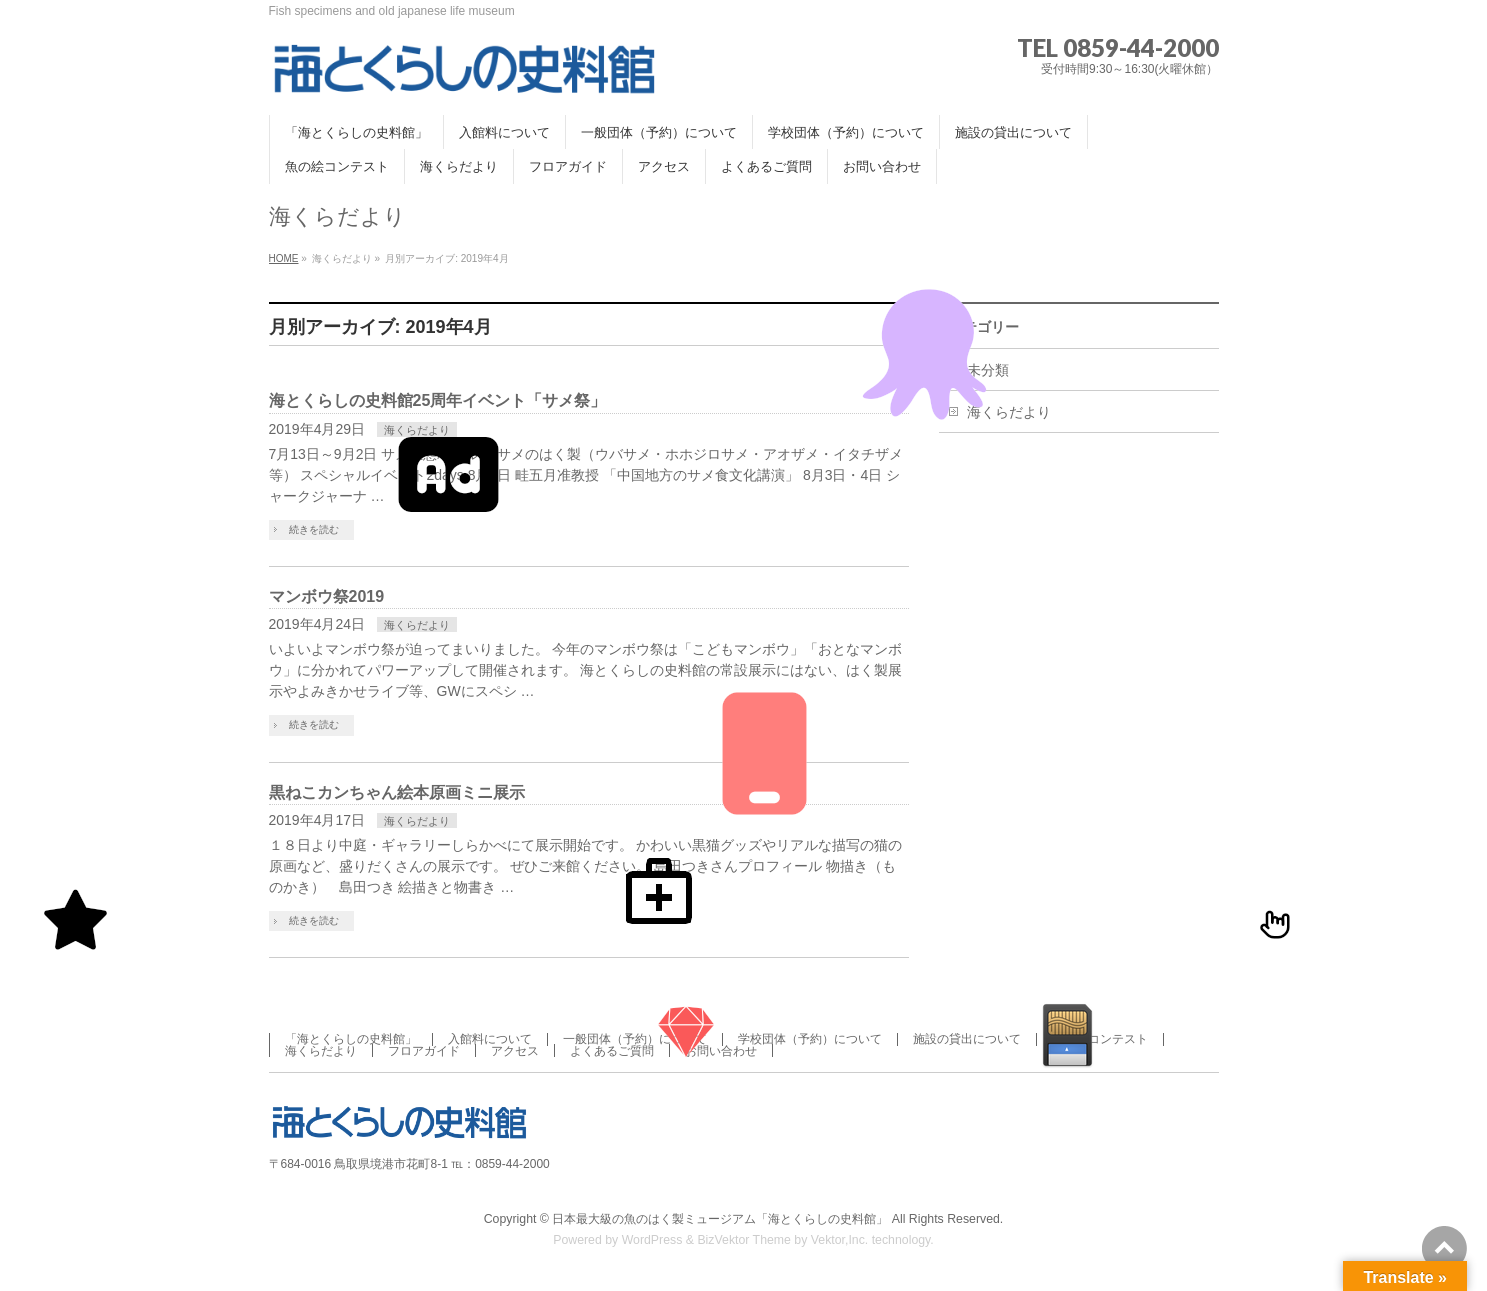 The height and width of the screenshot is (1291, 1487). What do you see at coordinates (686, 1032) in the screenshot?
I see `open sketch design app` at bounding box center [686, 1032].